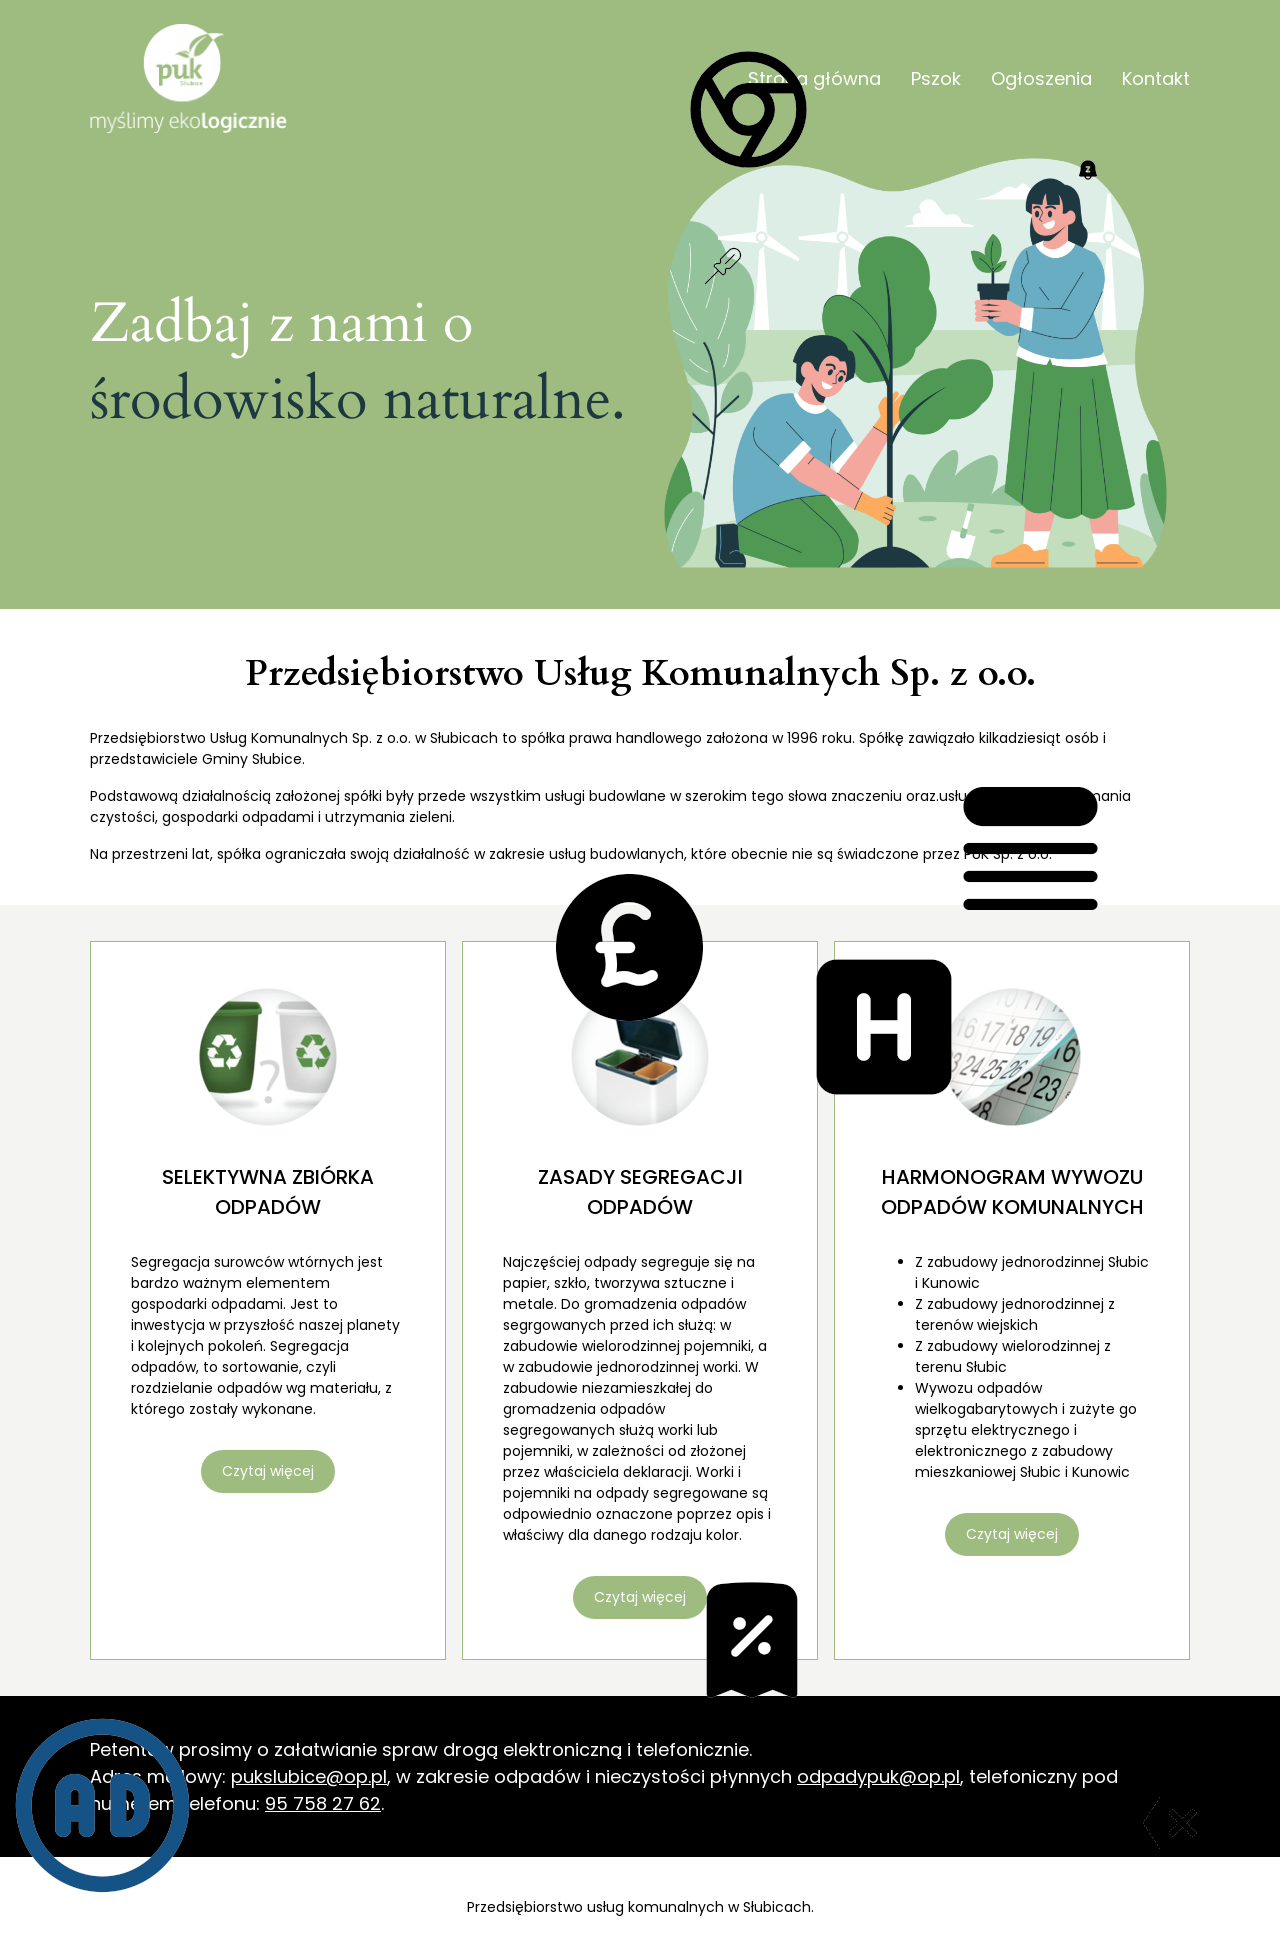  I want to click on indicates sponsored or advertisement content, so click(102, 1805).